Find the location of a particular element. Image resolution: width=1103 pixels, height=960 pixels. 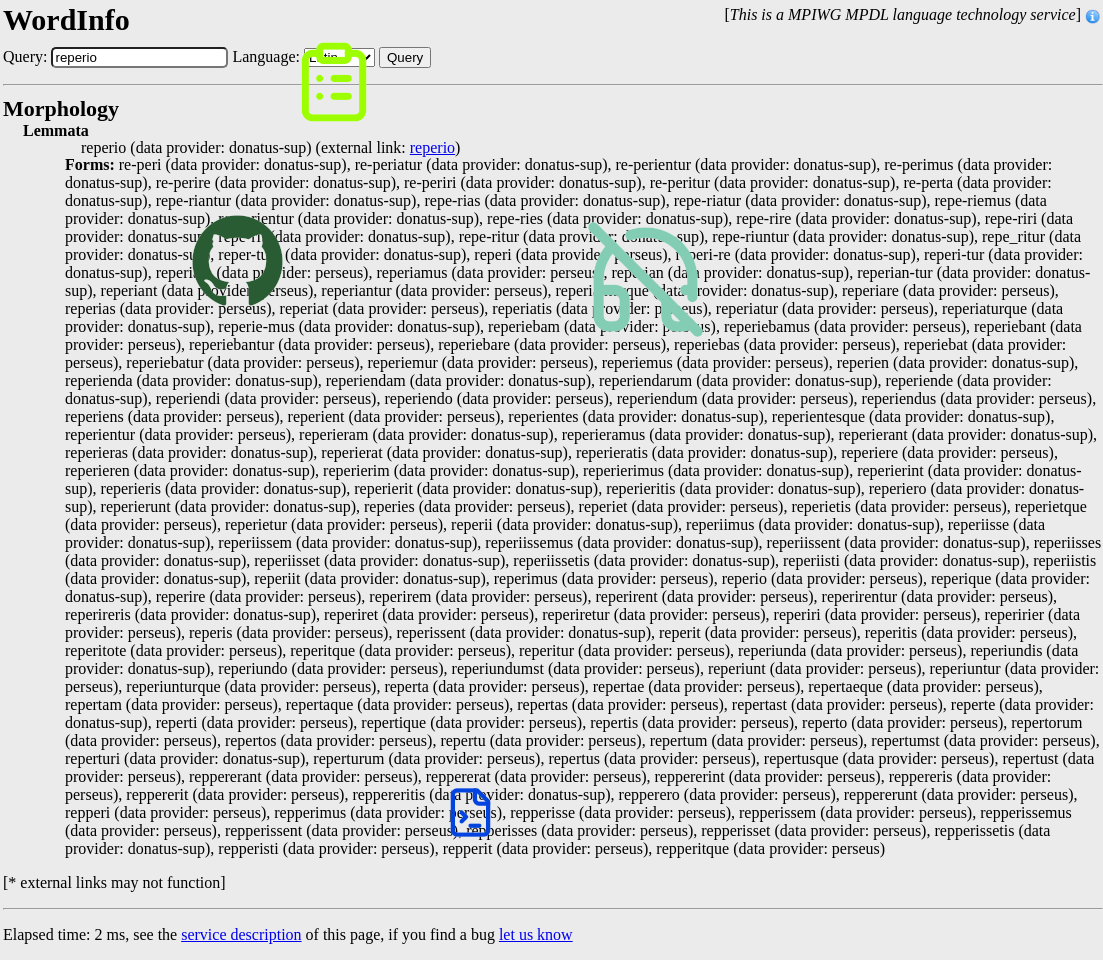

view project on GitHub is located at coordinates (237, 260).